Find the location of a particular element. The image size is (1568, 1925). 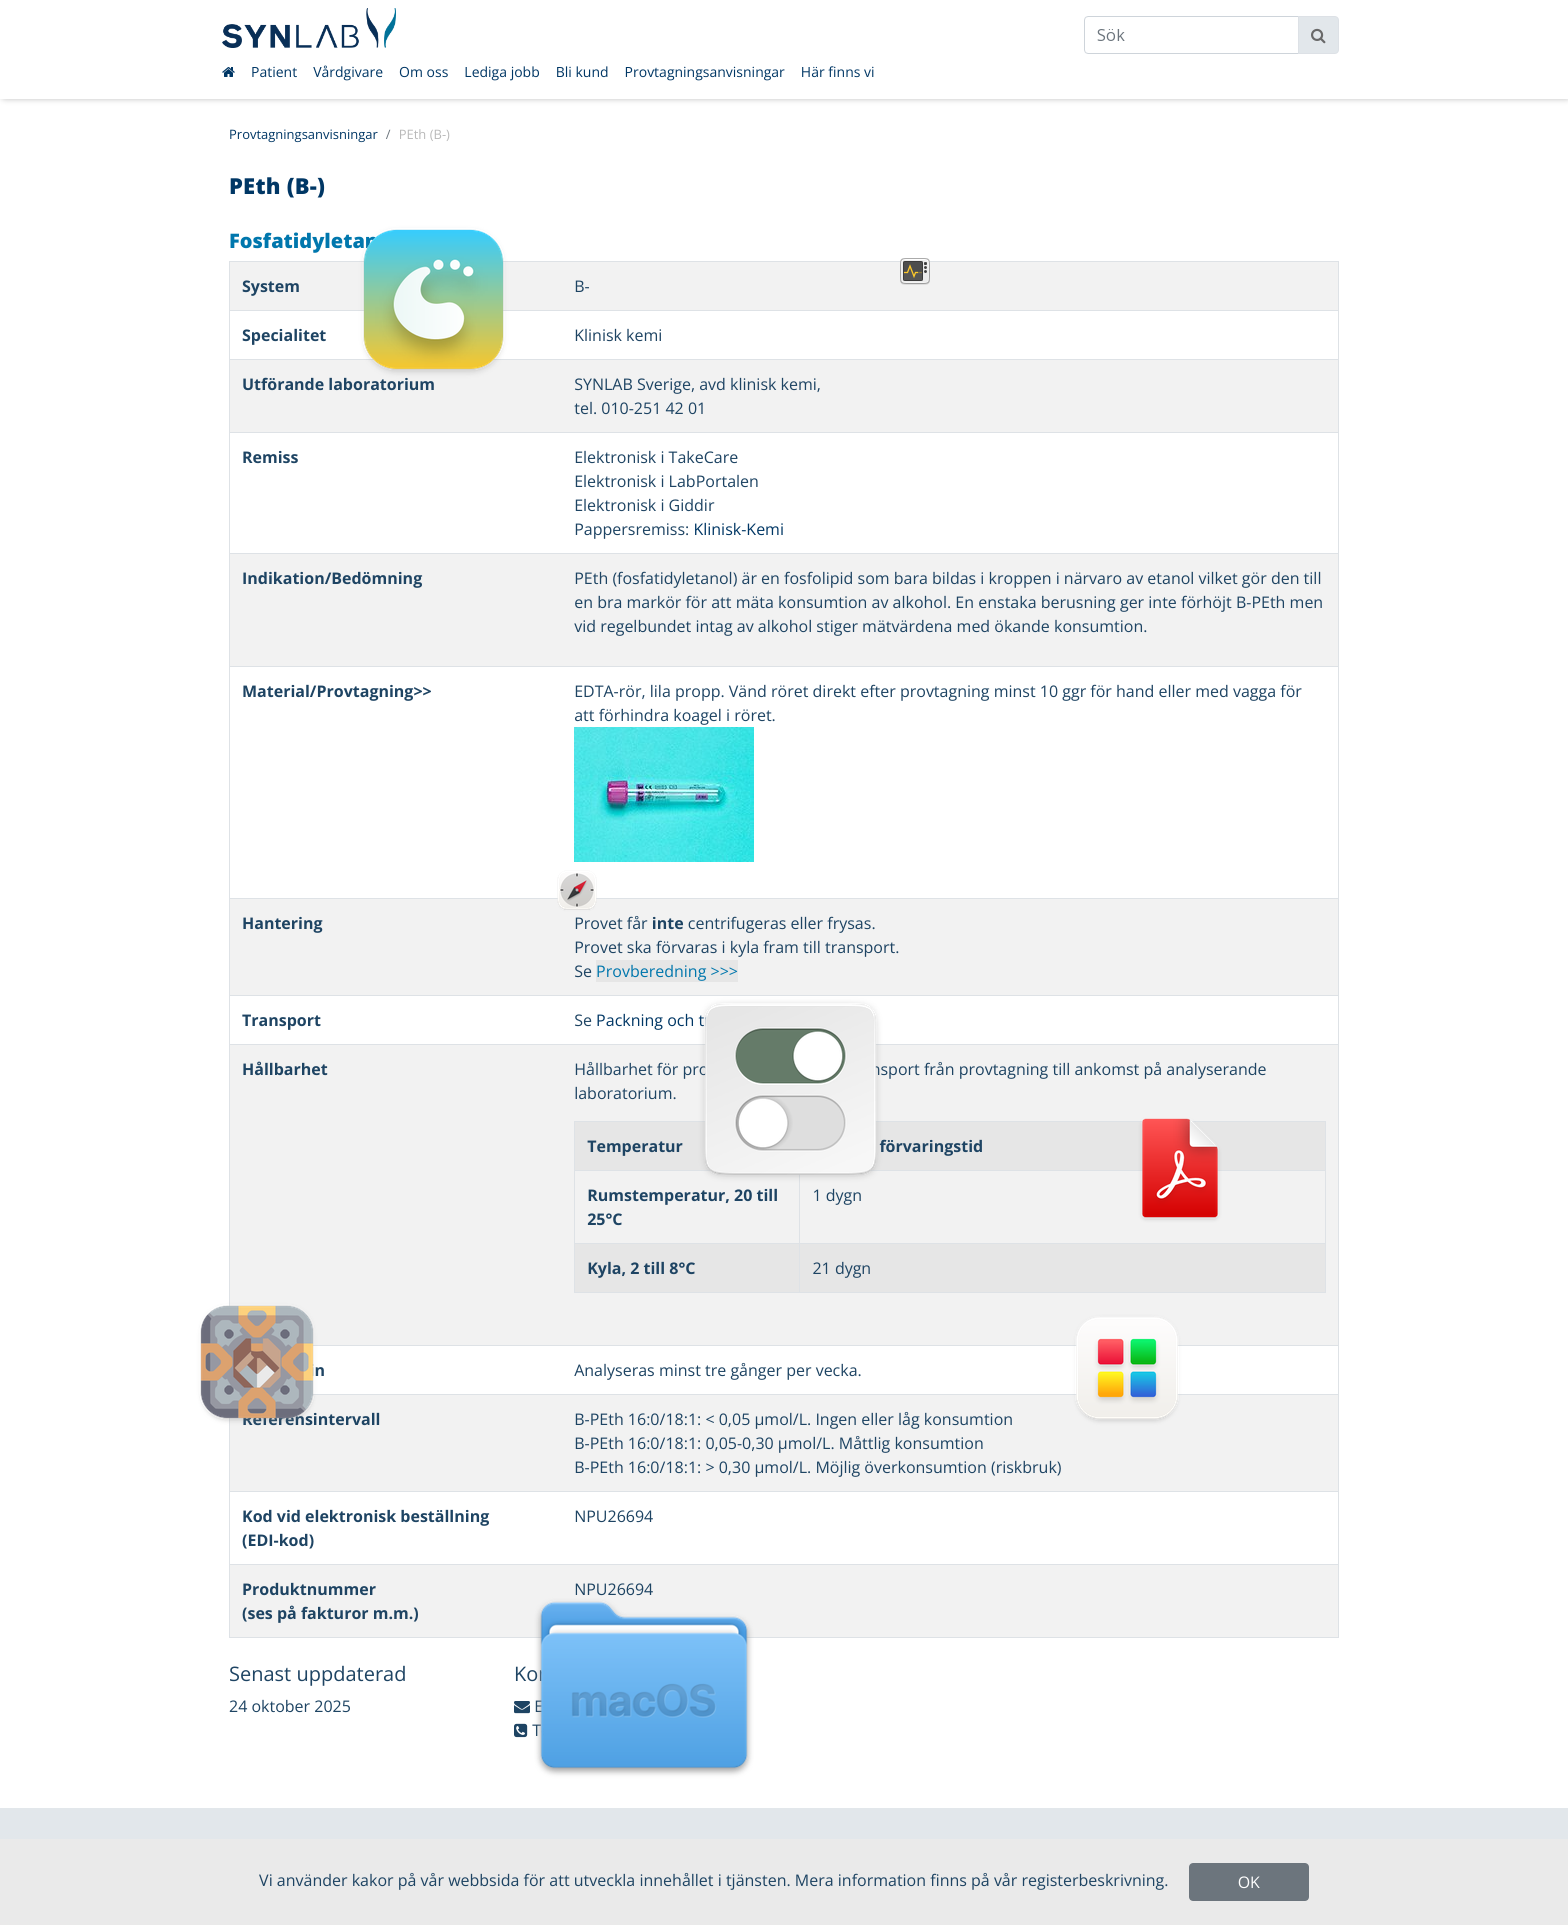

open system tweaks or customization settings is located at coordinates (790, 1089).